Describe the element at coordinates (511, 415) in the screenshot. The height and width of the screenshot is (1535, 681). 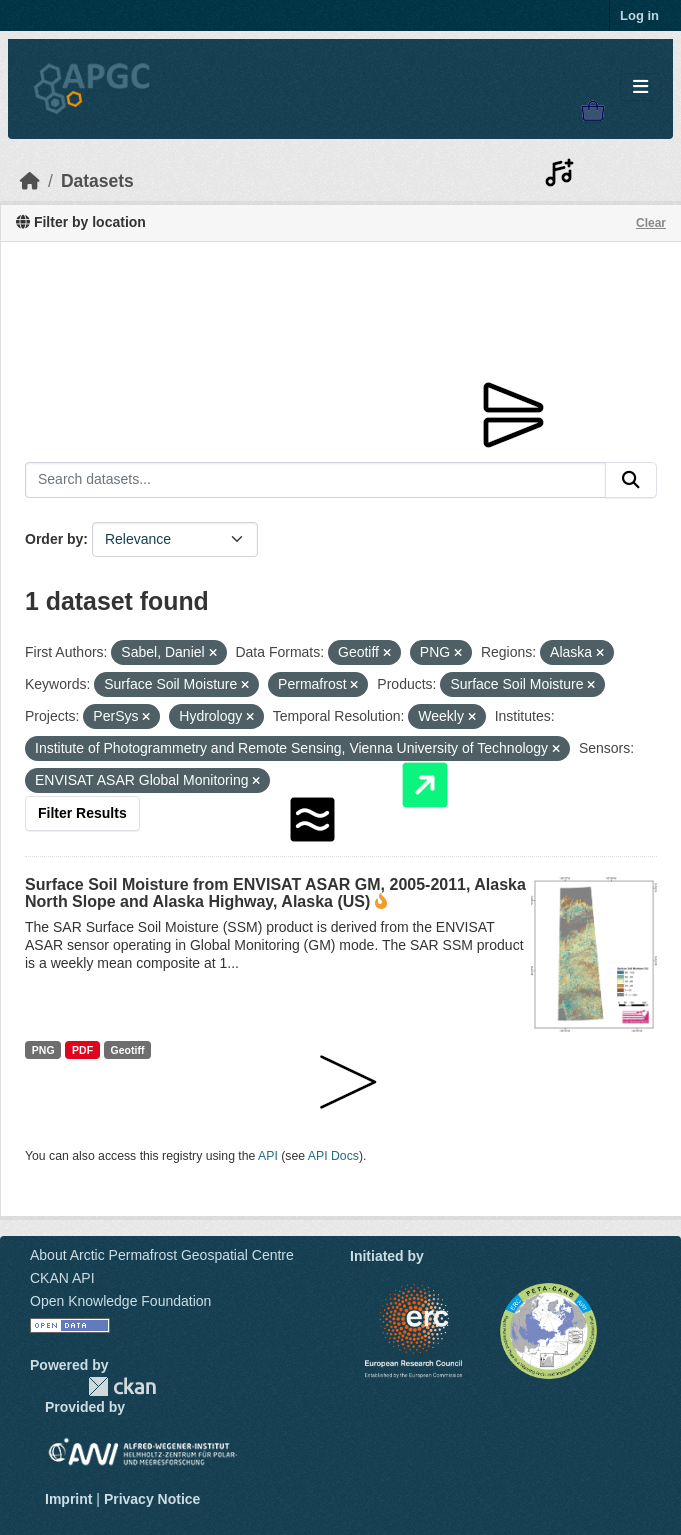
I see `flip image or content vertically` at that location.